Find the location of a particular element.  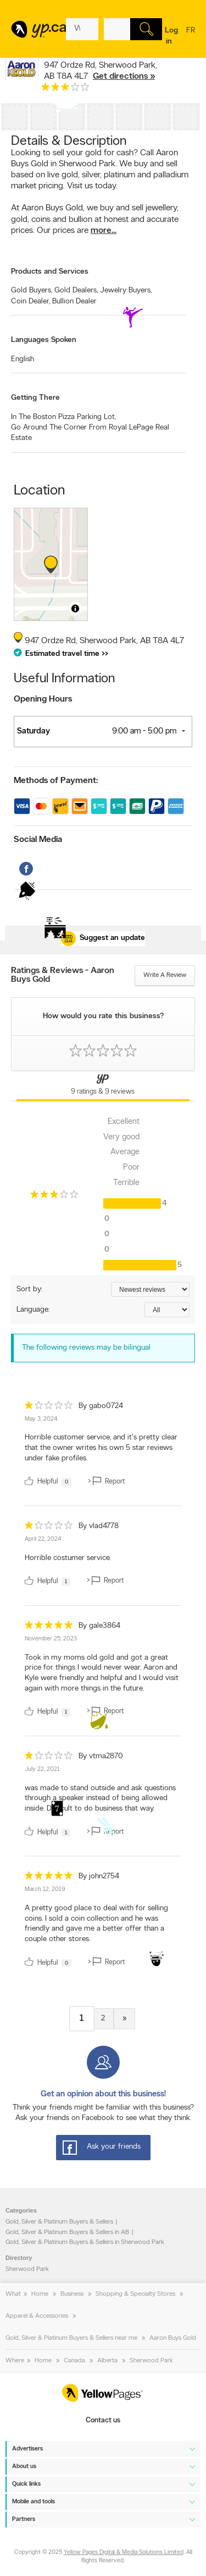

access martial arts or combat training is located at coordinates (133, 317).